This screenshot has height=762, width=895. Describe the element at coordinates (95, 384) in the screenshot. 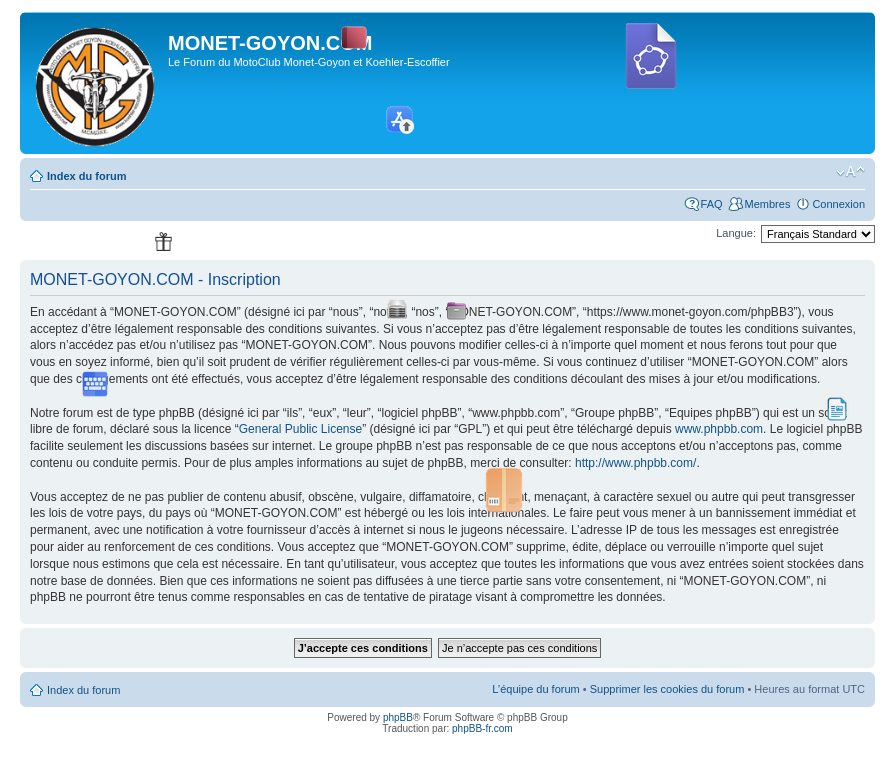

I see `configure keyboard and input settings` at that location.